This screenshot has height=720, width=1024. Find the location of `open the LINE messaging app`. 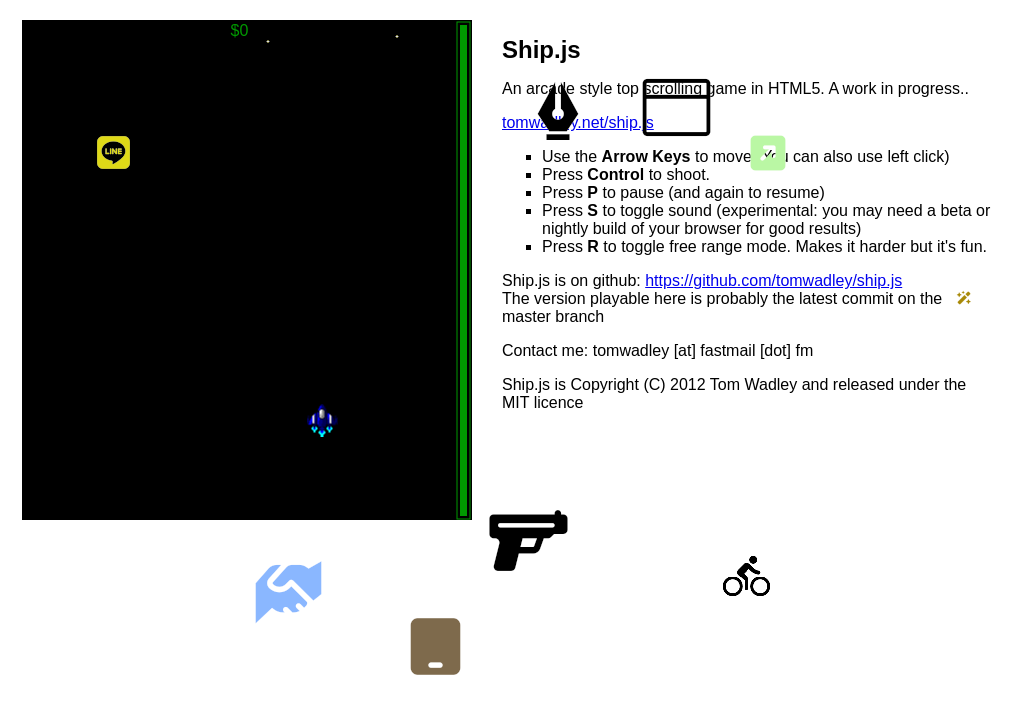

open the LINE messaging app is located at coordinates (113, 152).